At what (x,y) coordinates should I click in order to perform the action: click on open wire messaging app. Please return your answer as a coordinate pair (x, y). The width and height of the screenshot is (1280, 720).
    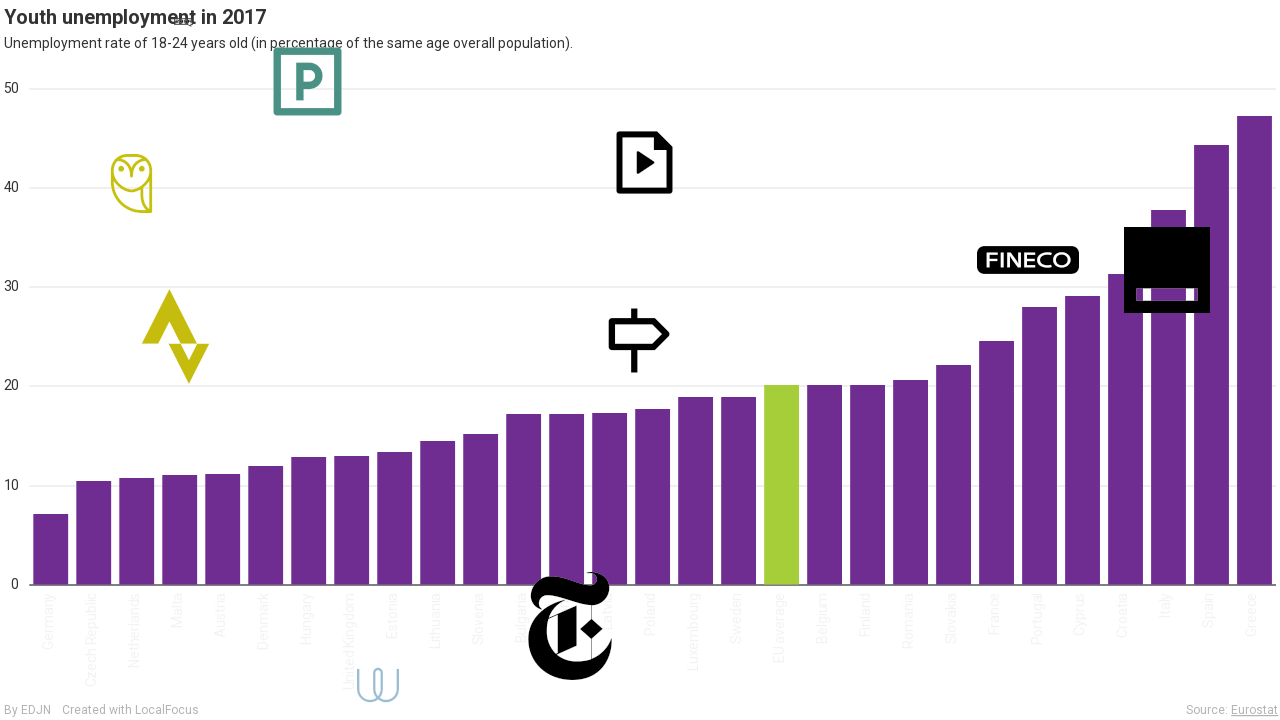
    Looking at the image, I should click on (378, 685).